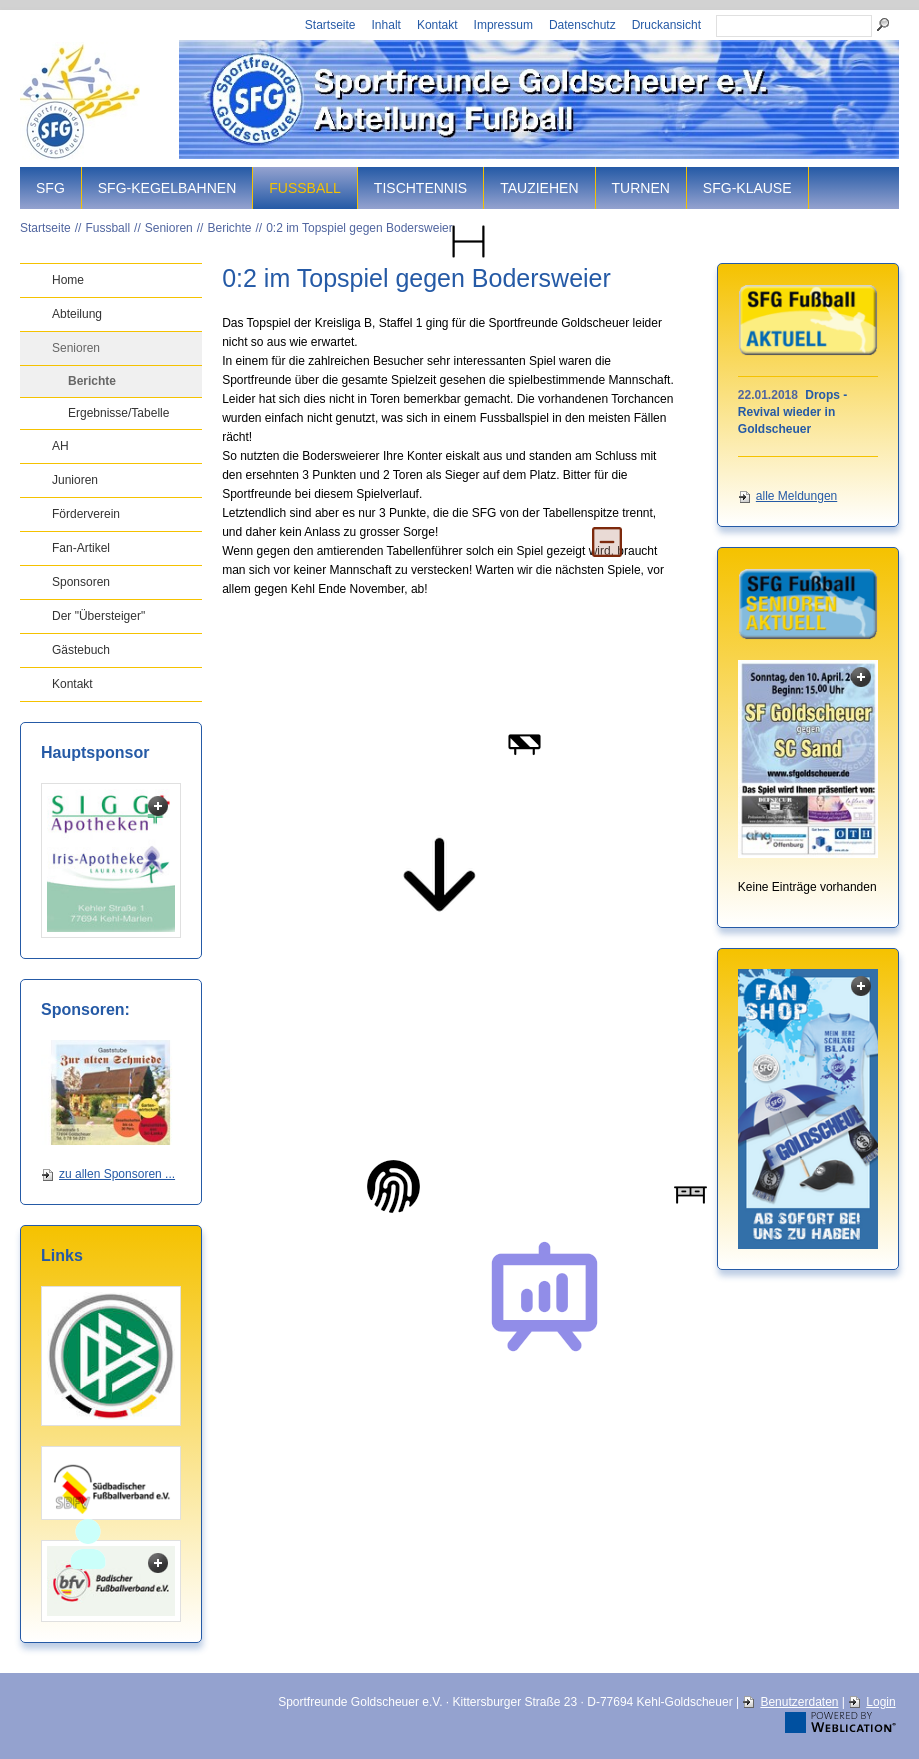 The height and width of the screenshot is (1759, 919). I want to click on view presentation with chart data, so click(544, 1298).